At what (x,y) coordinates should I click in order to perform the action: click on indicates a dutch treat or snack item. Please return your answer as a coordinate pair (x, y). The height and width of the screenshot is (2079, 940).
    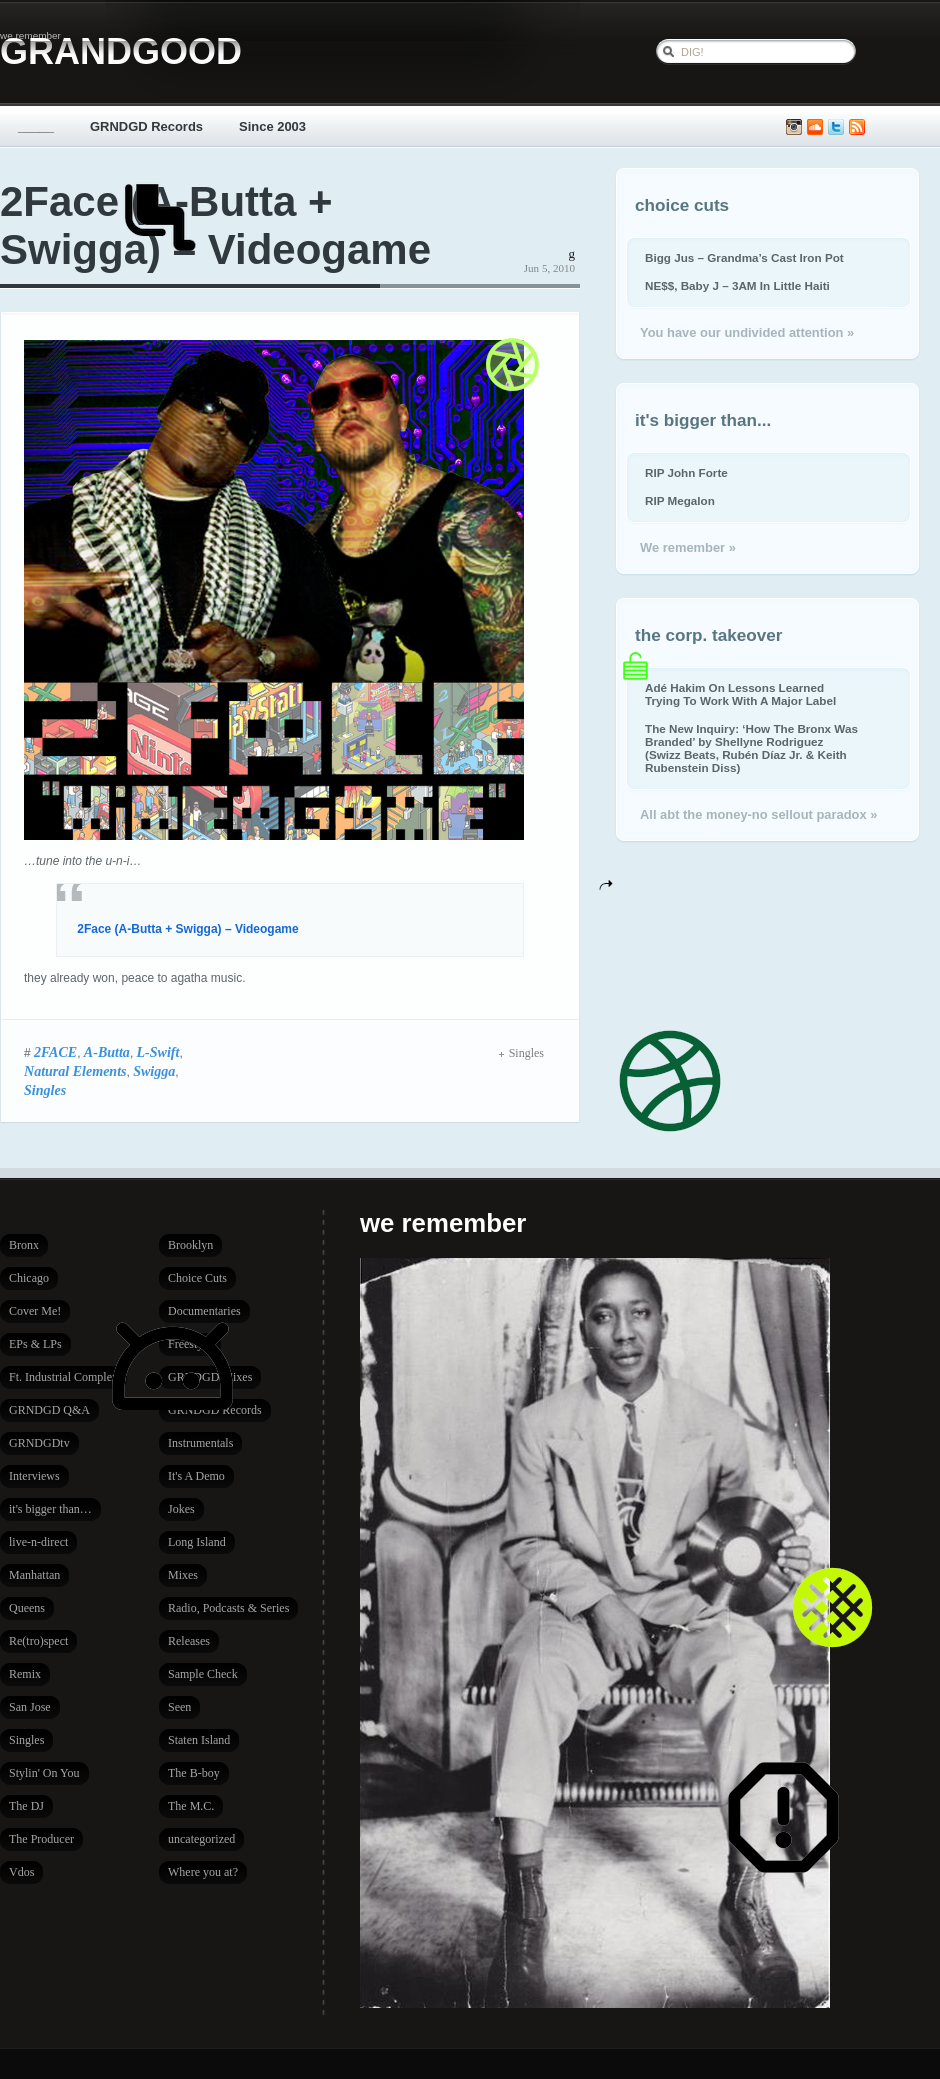
    Looking at the image, I should click on (832, 1607).